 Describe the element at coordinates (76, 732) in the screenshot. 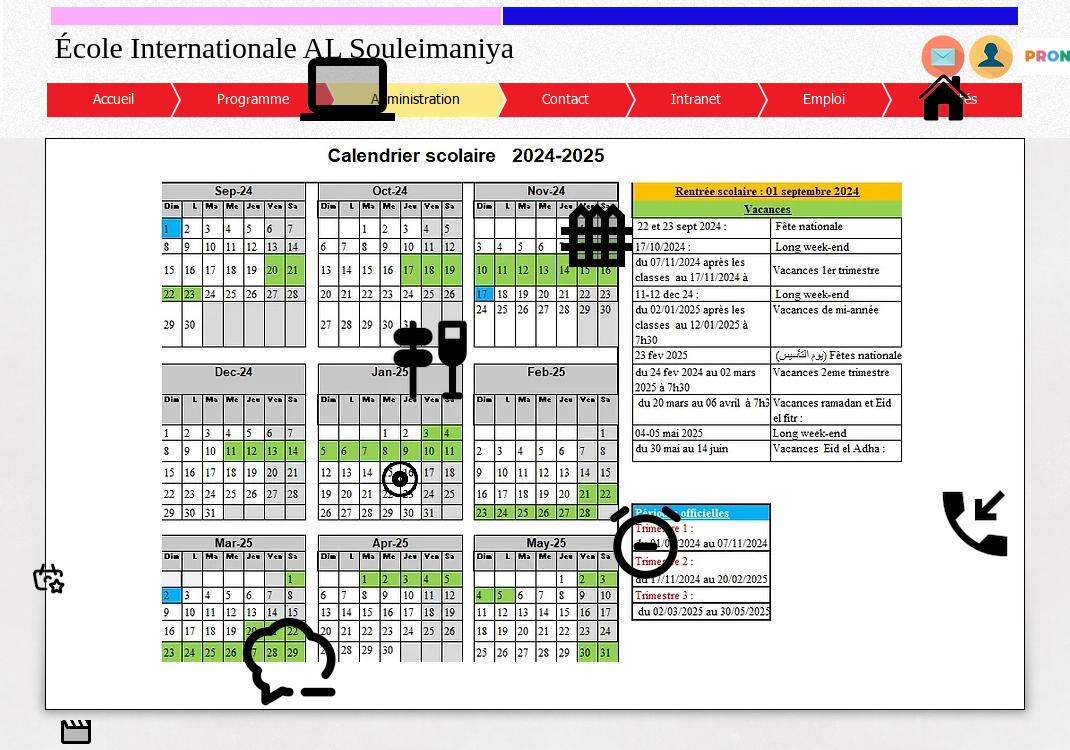

I see `create a new video project` at that location.